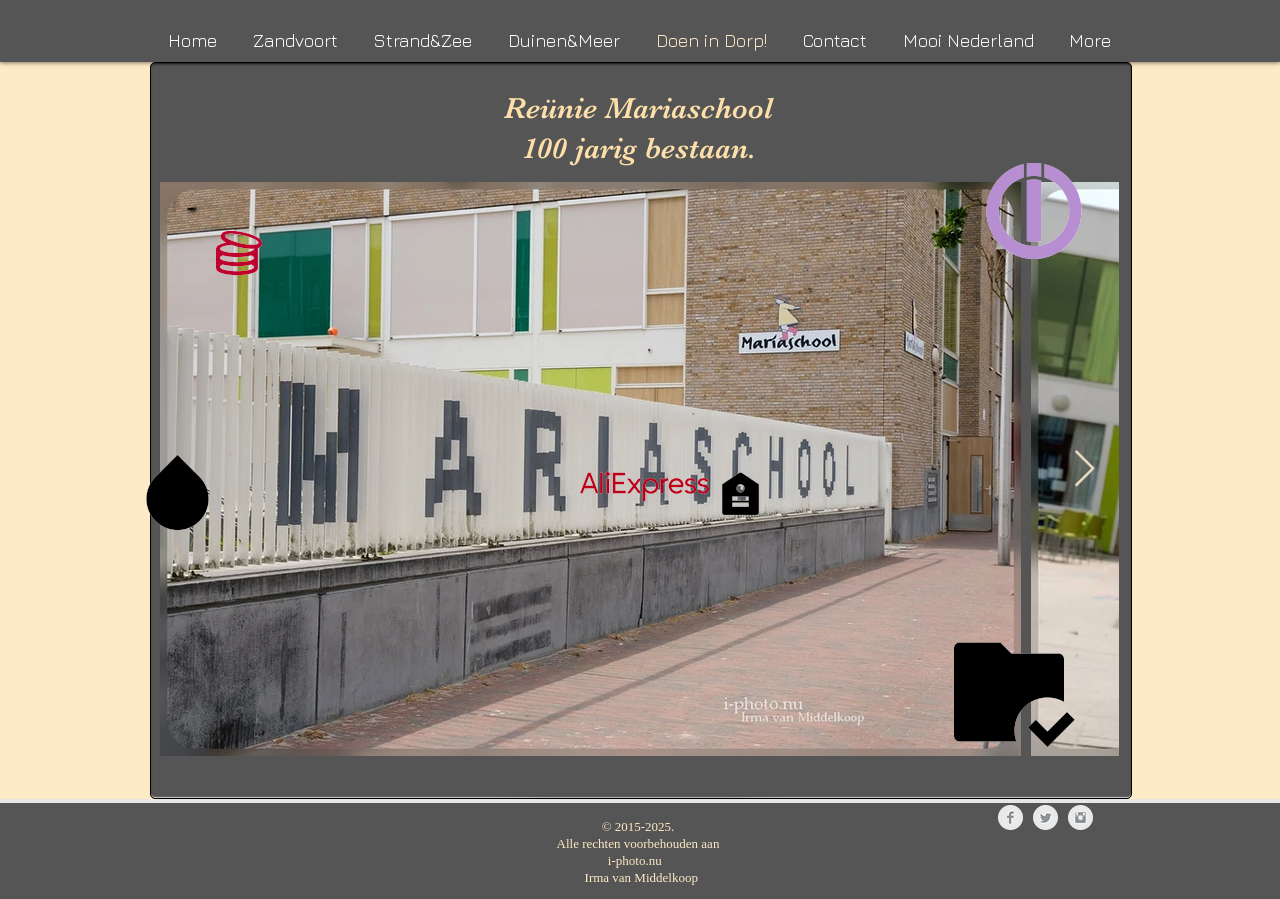  I want to click on open ioBroker smart home dashboard, so click(1034, 211).